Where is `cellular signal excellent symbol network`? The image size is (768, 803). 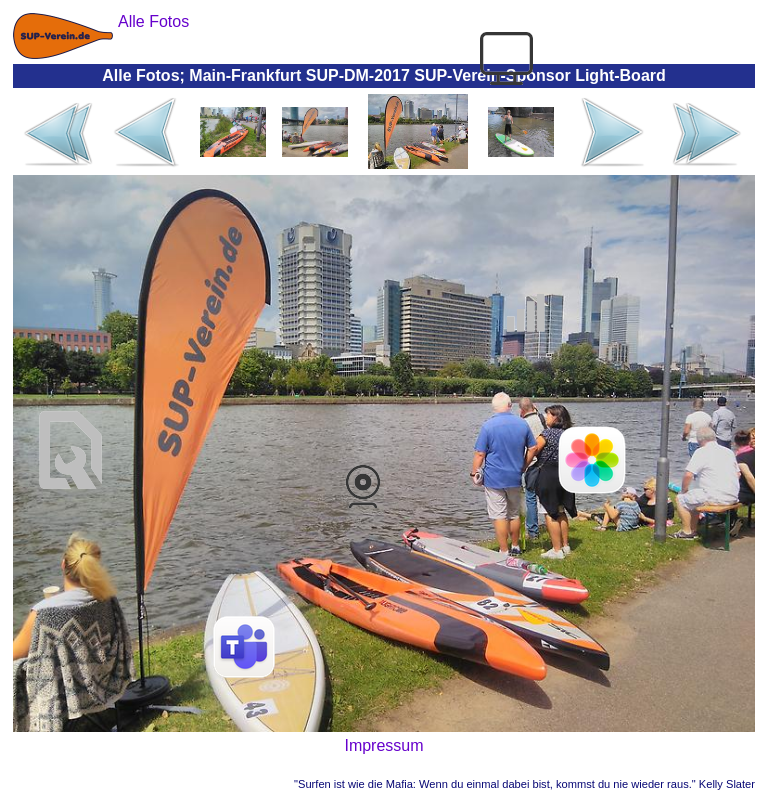 cellular signal excellent symbol network is located at coordinates (527, 314).